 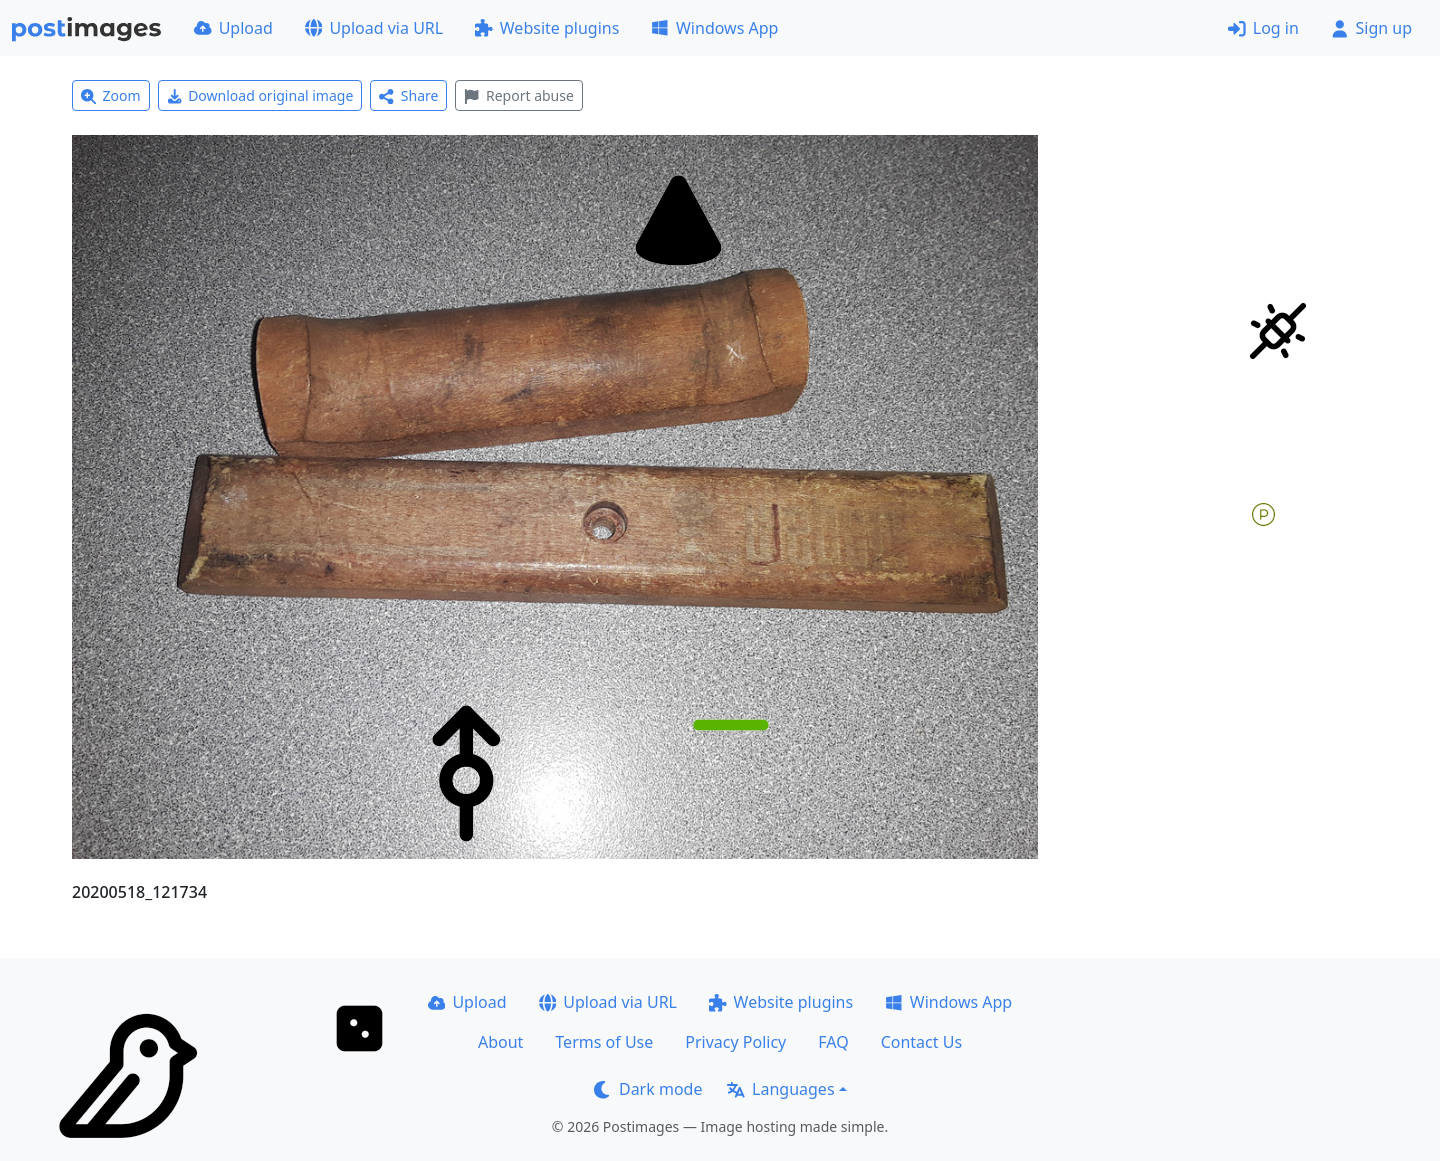 What do you see at coordinates (130, 1080) in the screenshot?
I see `access twitter or social media sharing` at bounding box center [130, 1080].